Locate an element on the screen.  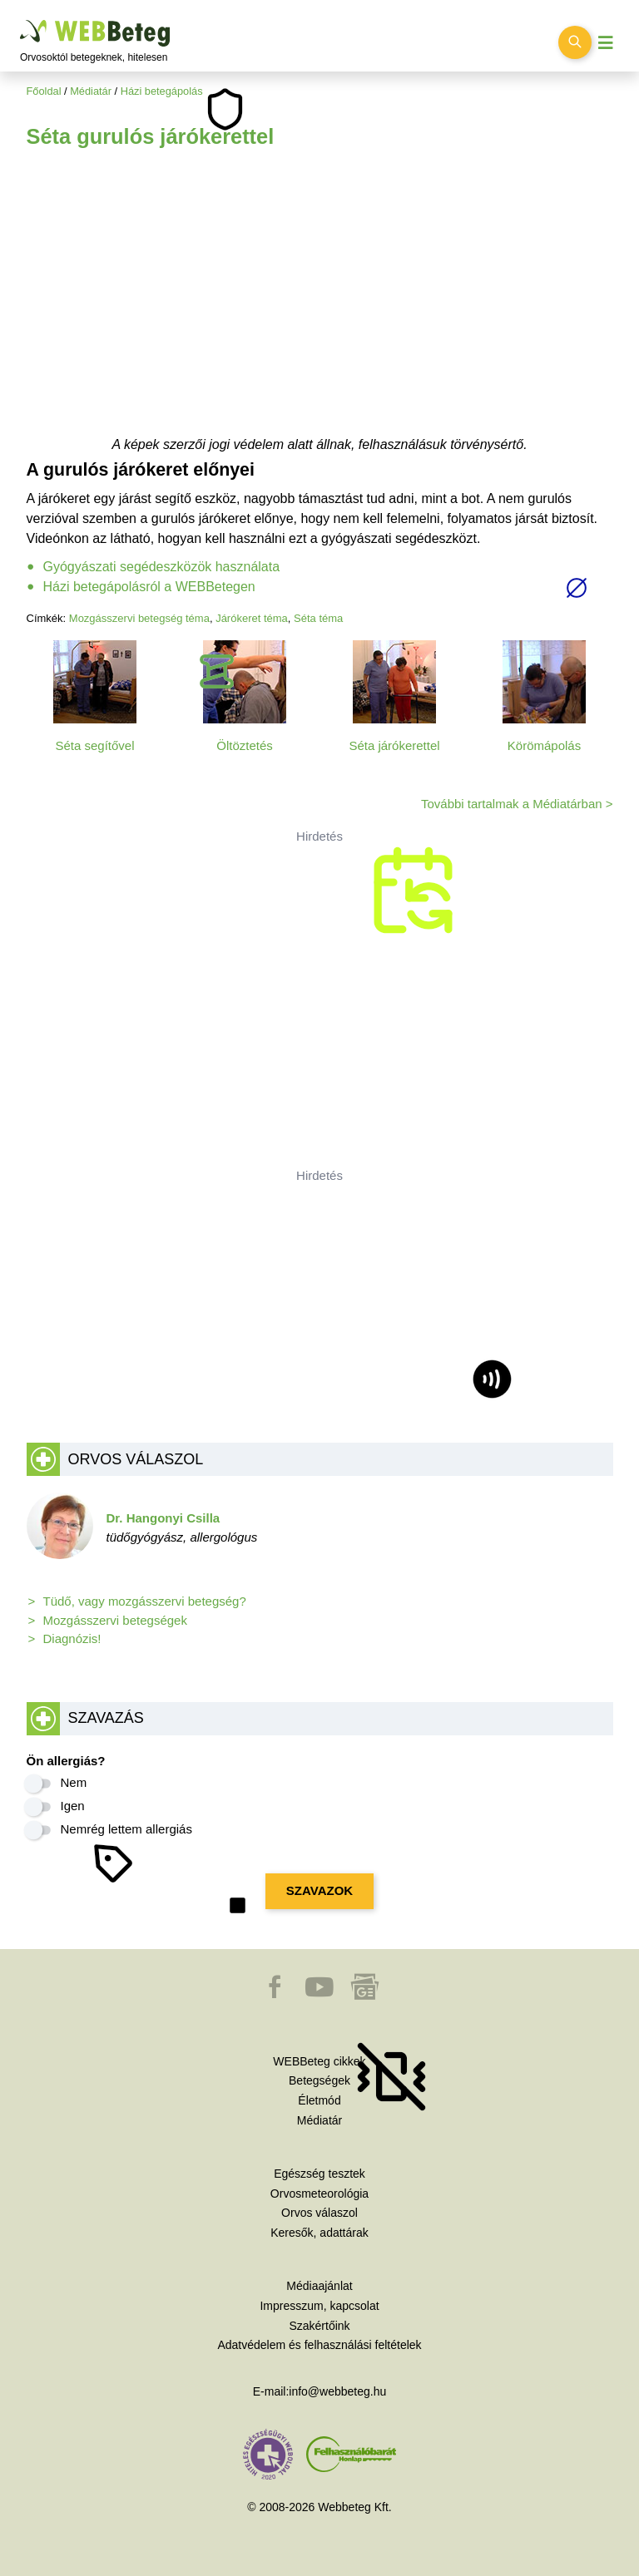
sync calendar with other devices or accounts is located at coordinates (413, 890).